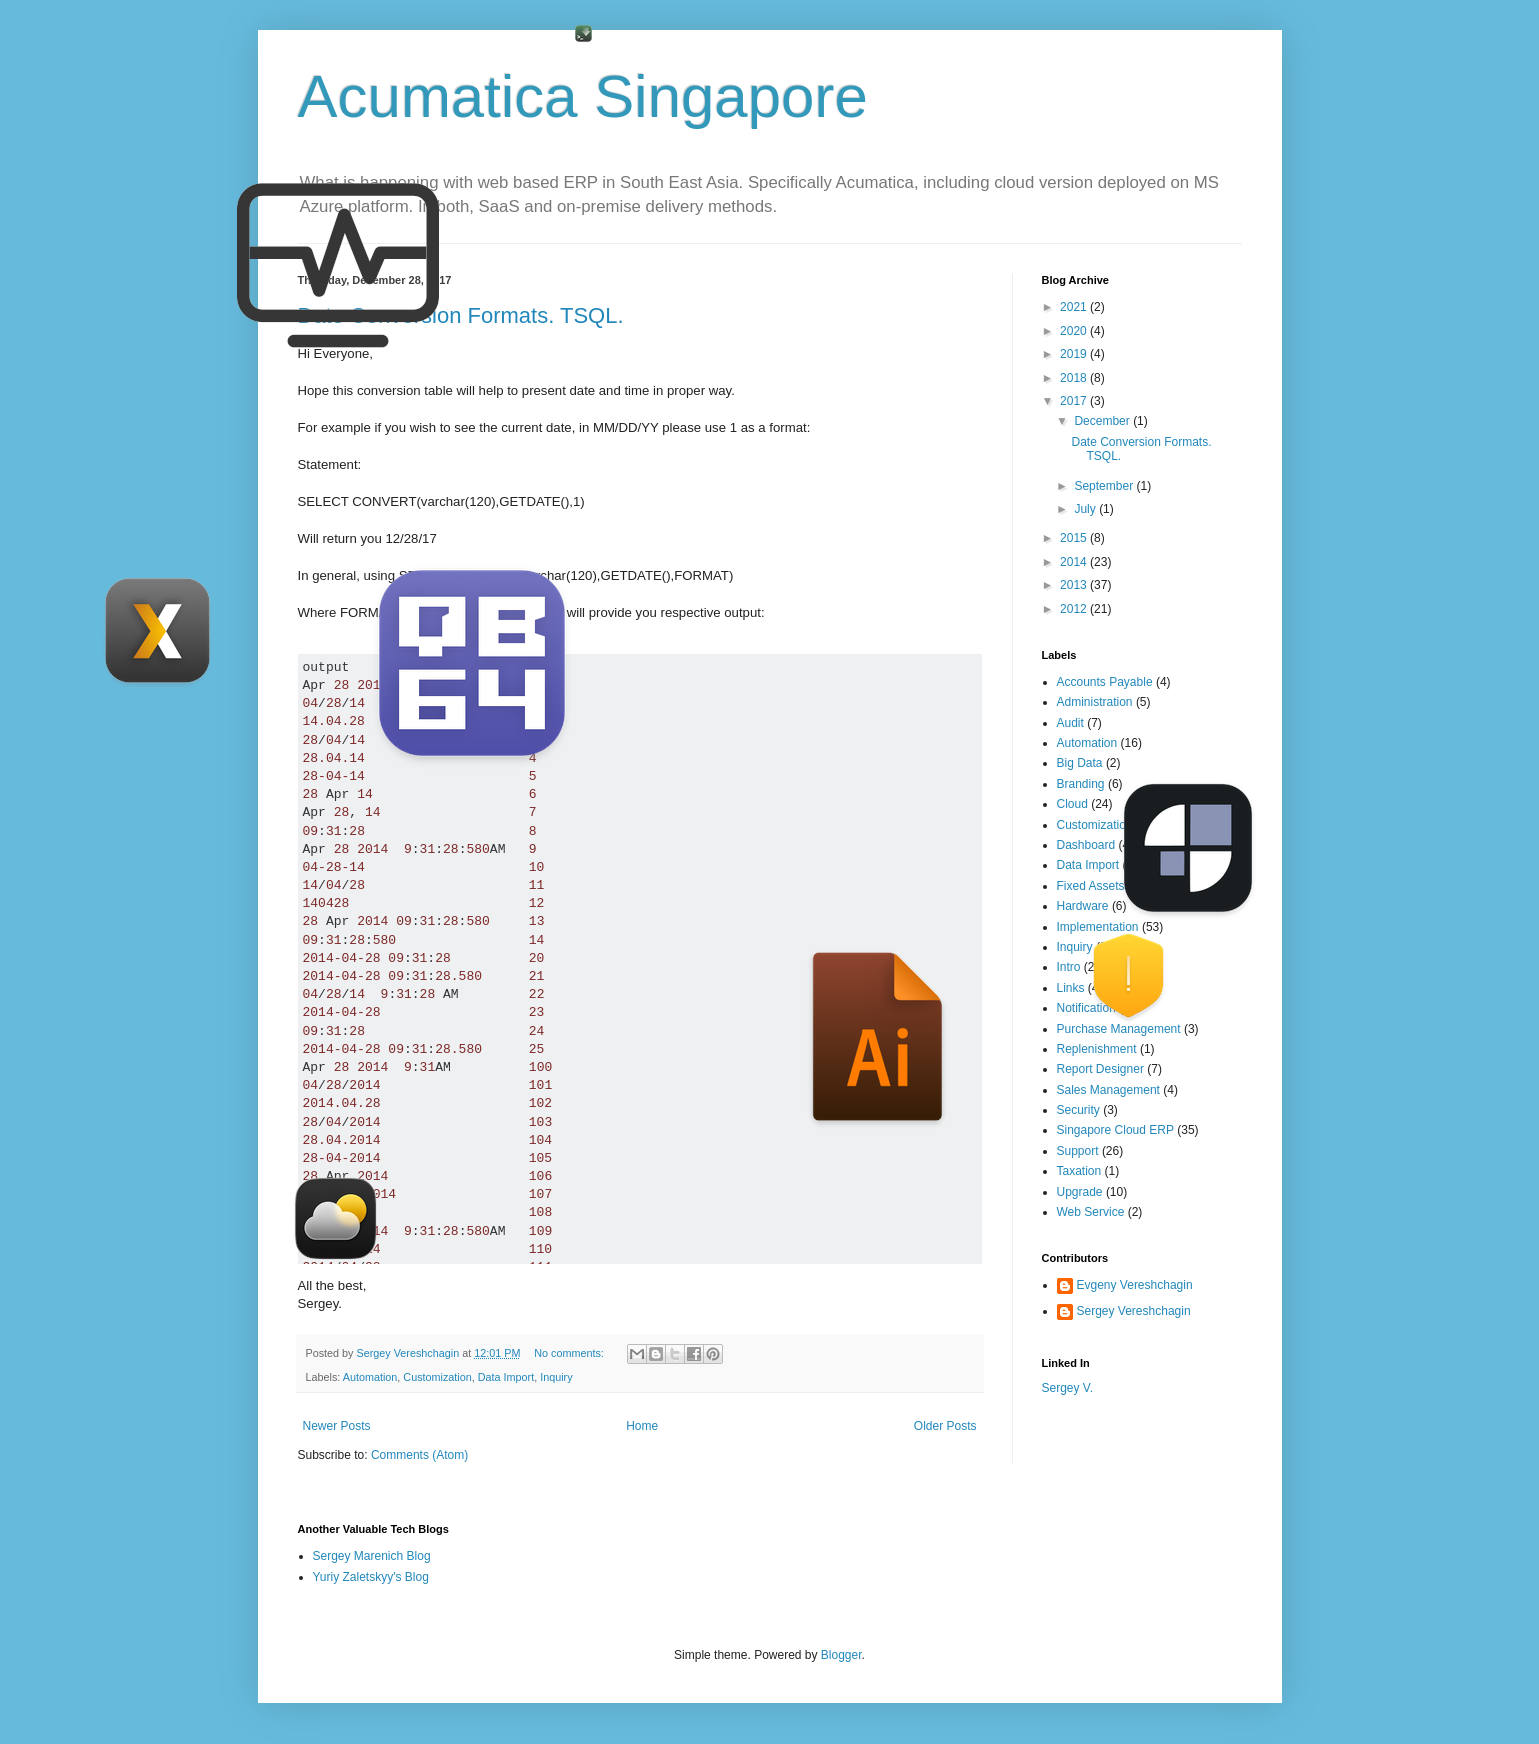  I want to click on open the weather app, so click(335, 1218).